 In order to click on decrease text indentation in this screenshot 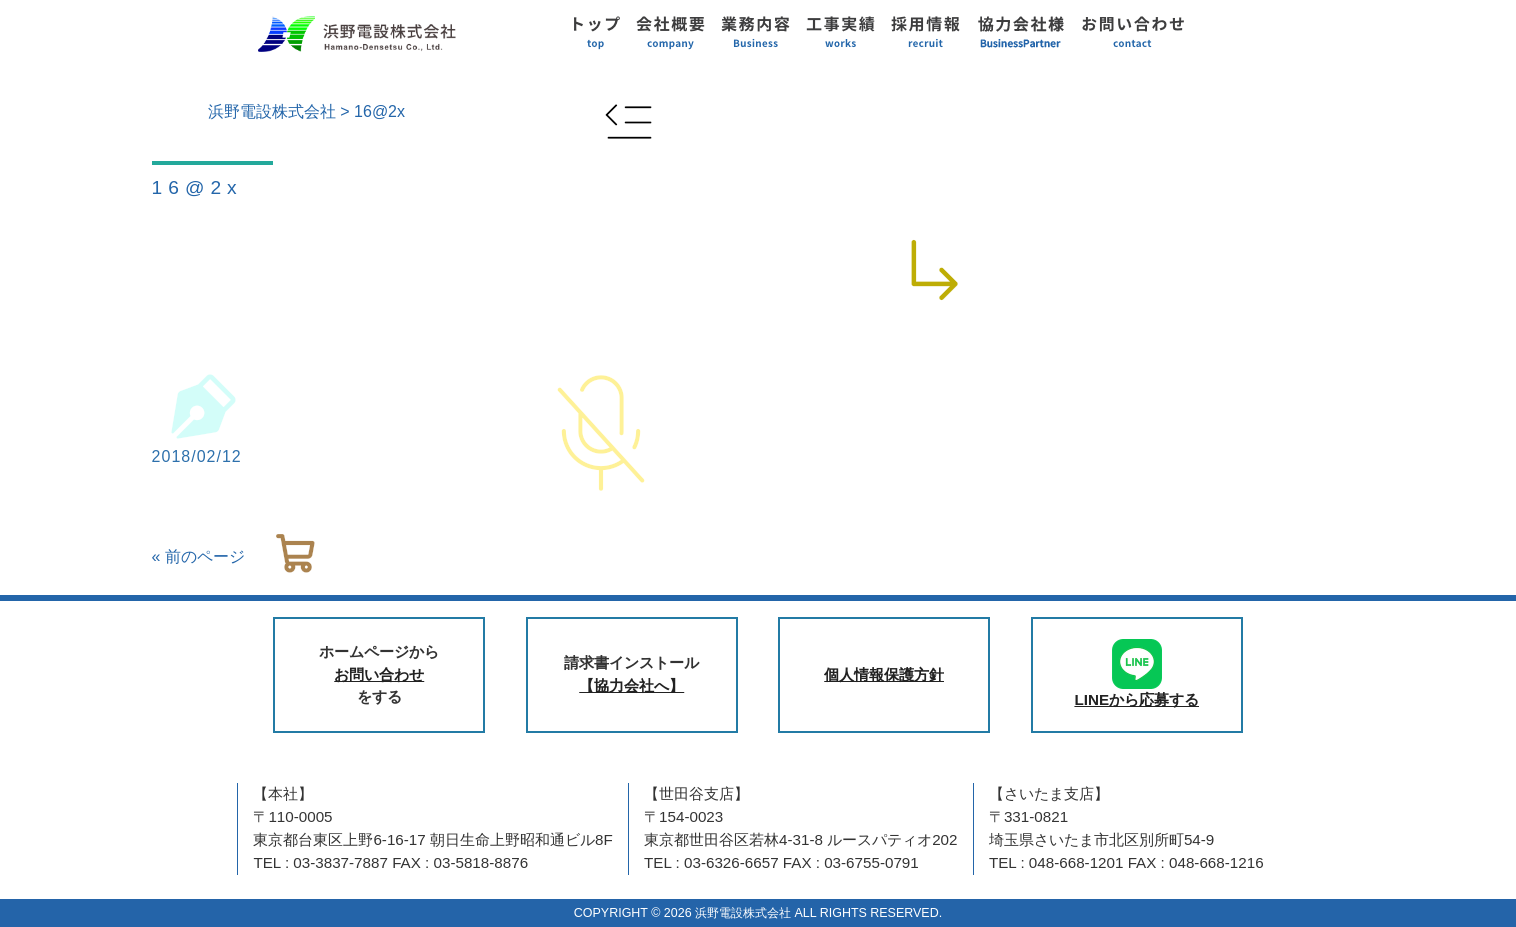, I will do `click(629, 122)`.